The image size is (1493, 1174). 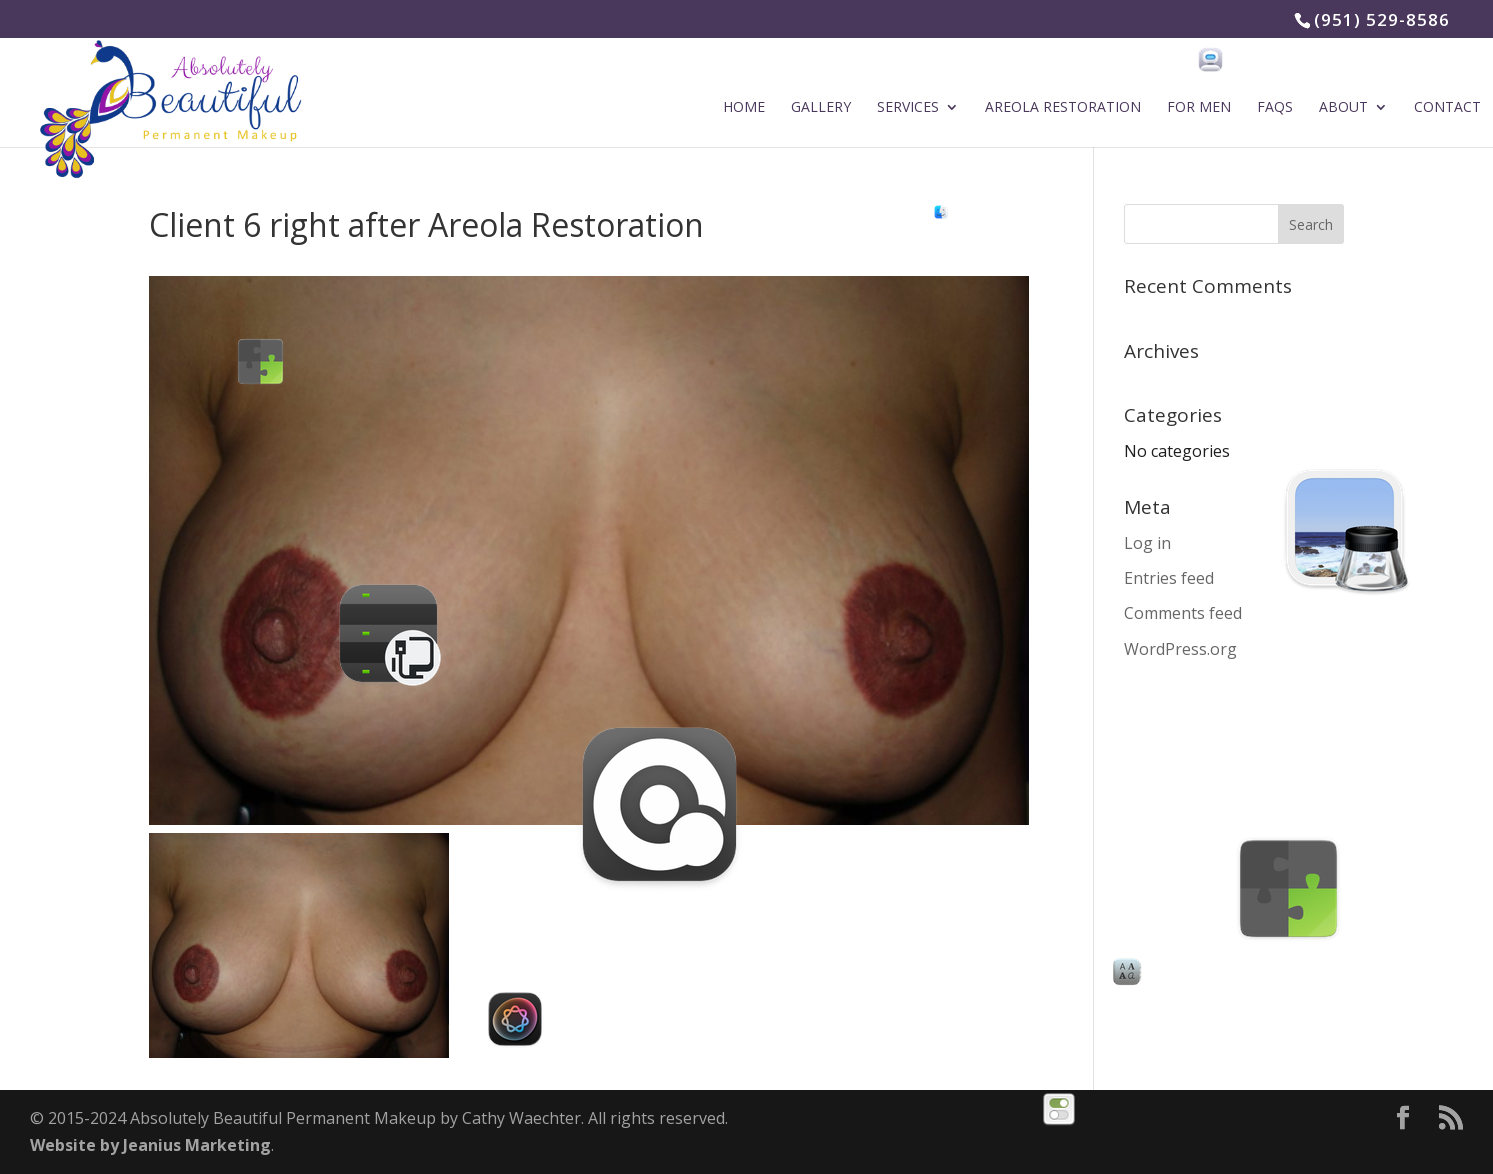 What do you see at coordinates (941, 212) in the screenshot?
I see `open Finder to browse files and folders` at bounding box center [941, 212].